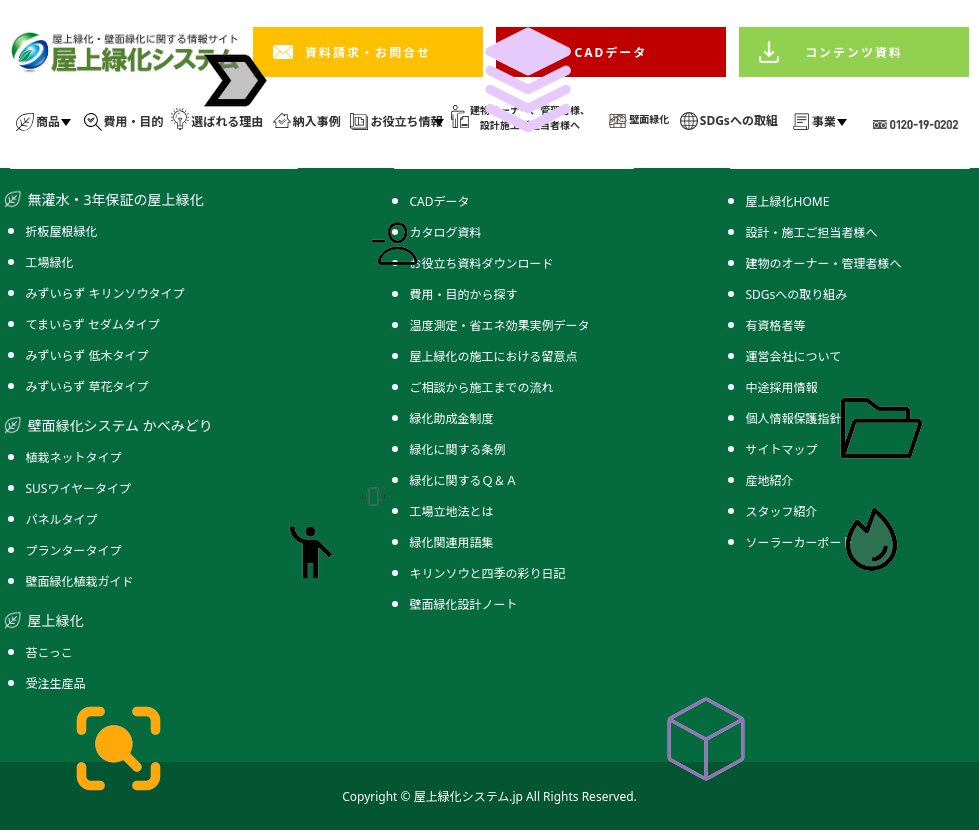 This screenshot has width=979, height=830. Describe the element at coordinates (233, 80) in the screenshot. I see `mark as important or priority` at that location.